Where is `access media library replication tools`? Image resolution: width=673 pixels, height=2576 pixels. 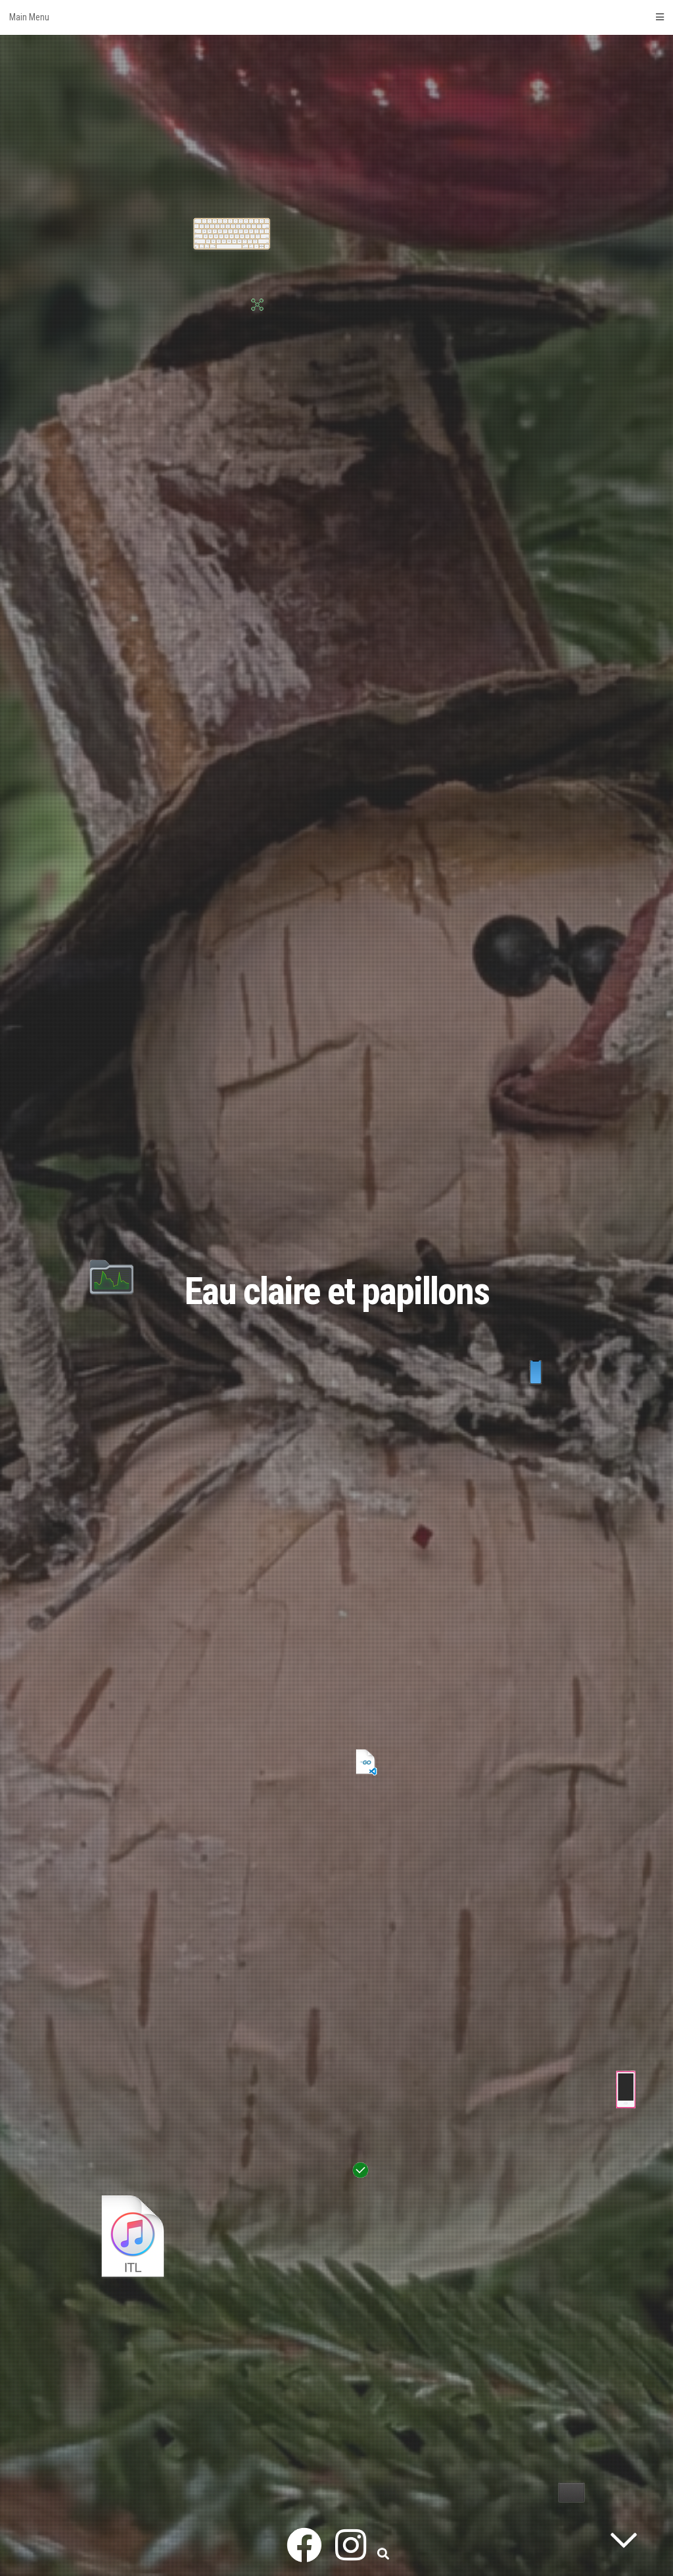 access media library replication tools is located at coordinates (257, 304).